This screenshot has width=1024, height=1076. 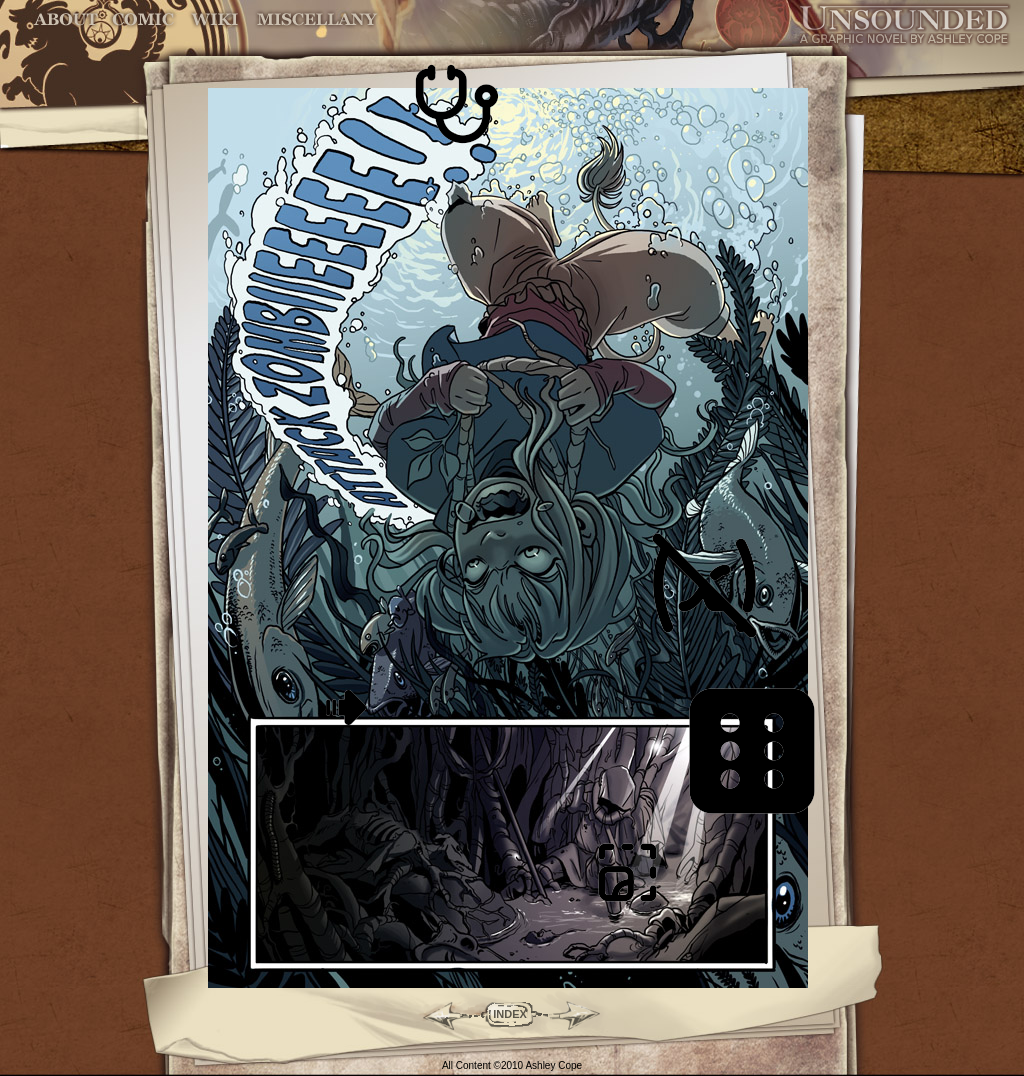 What do you see at coordinates (455, 104) in the screenshot?
I see `access health or medical features` at bounding box center [455, 104].